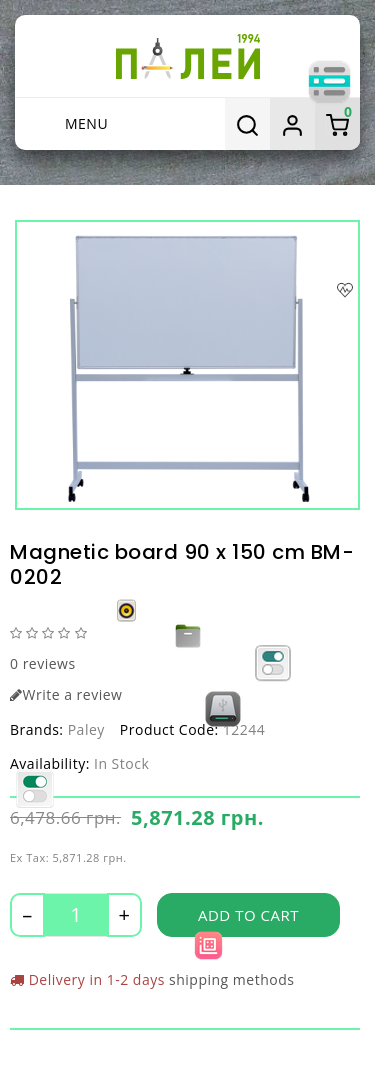  Describe the element at coordinates (329, 81) in the screenshot. I see `open libre menu editor app` at that location.